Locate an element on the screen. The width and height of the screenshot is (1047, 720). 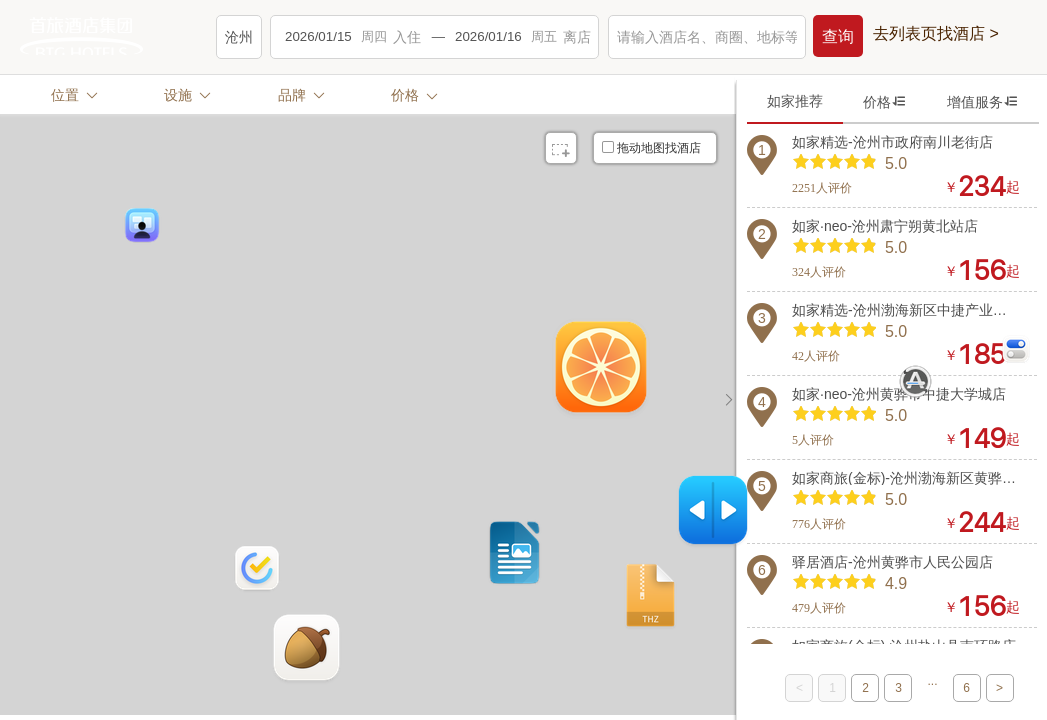
open gnome tweaks to customize system settings is located at coordinates (1016, 349).